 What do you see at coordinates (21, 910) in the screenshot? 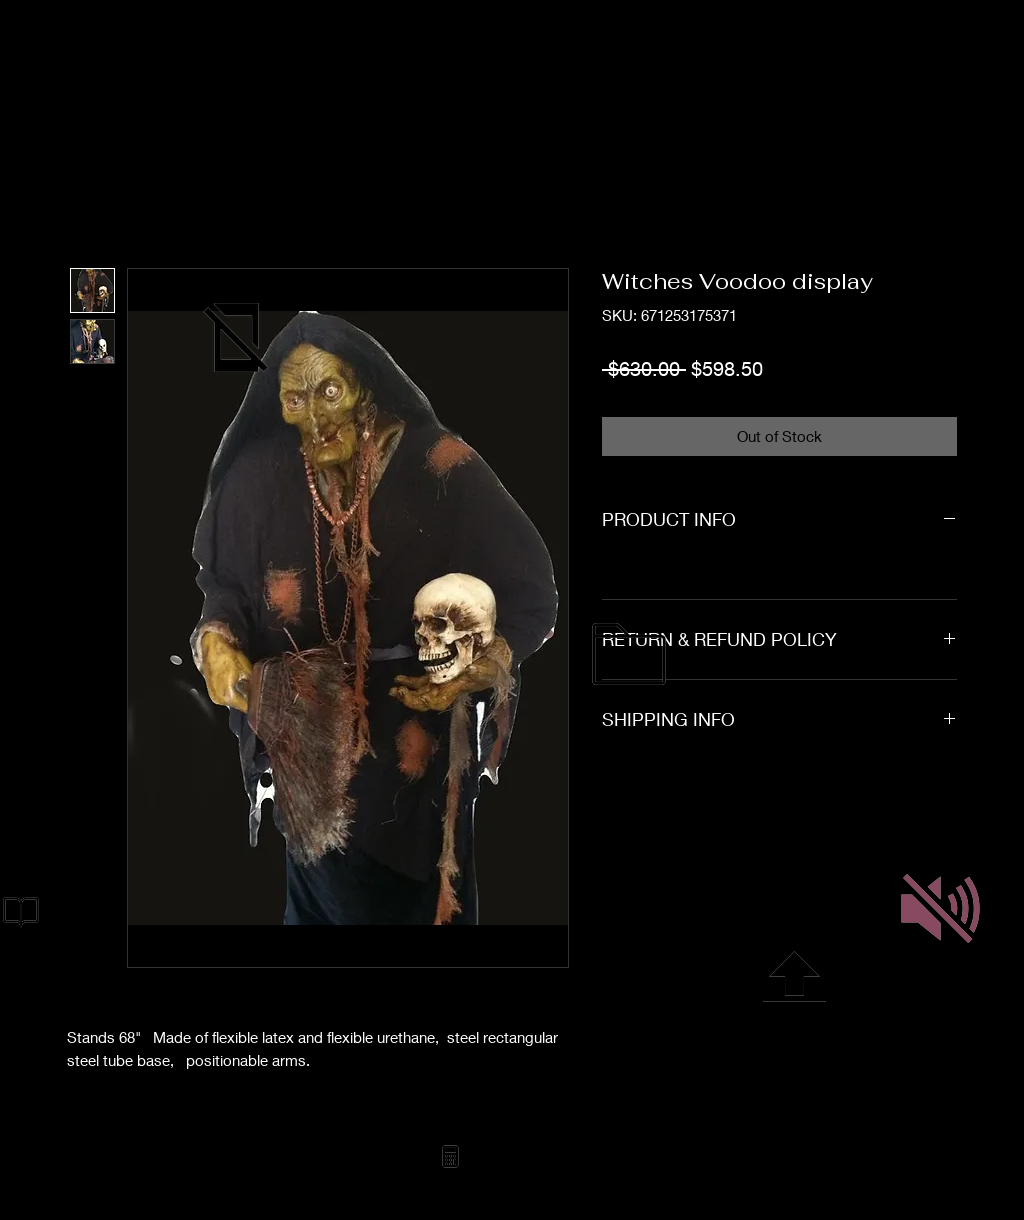
I see `open a book or reading view` at bounding box center [21, 910].